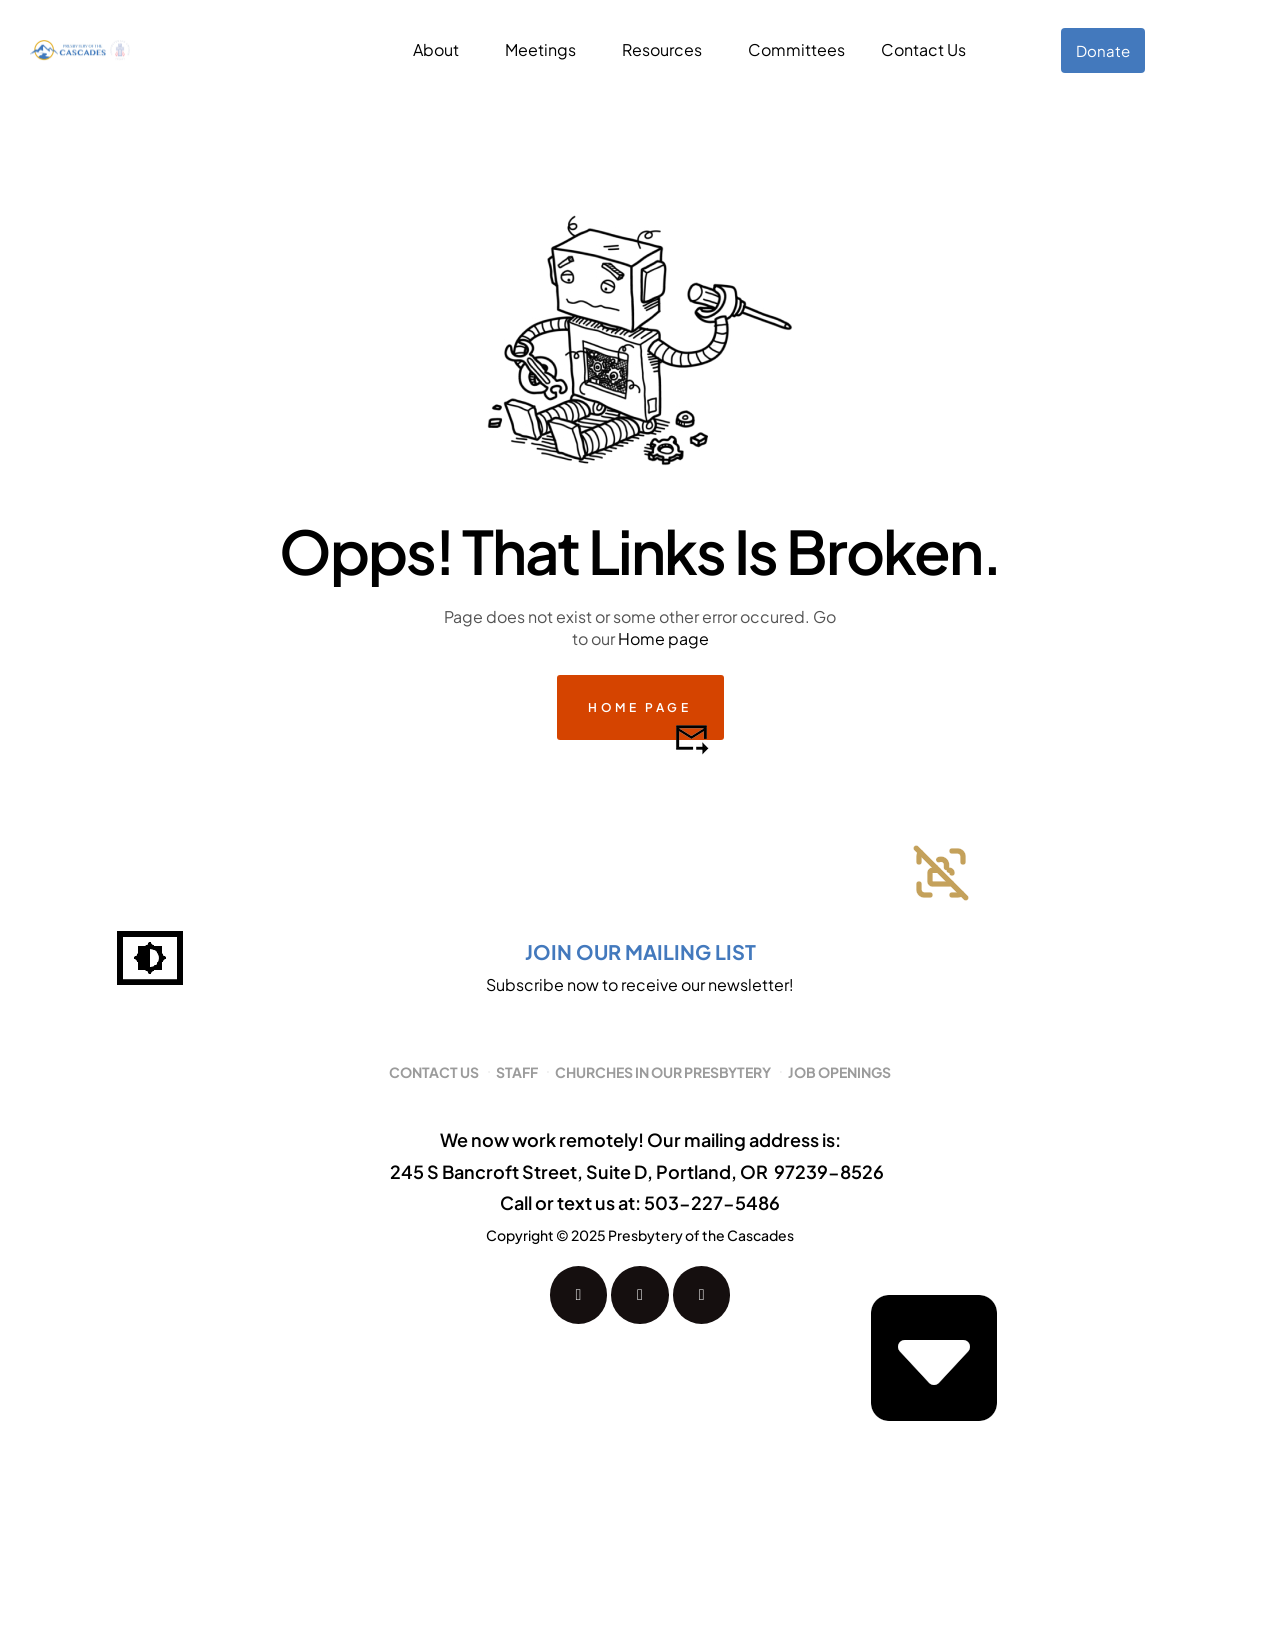  Describe the element at coordinates (691, 737) in the screenshot. I see `forward an email to another recipient` at that location.